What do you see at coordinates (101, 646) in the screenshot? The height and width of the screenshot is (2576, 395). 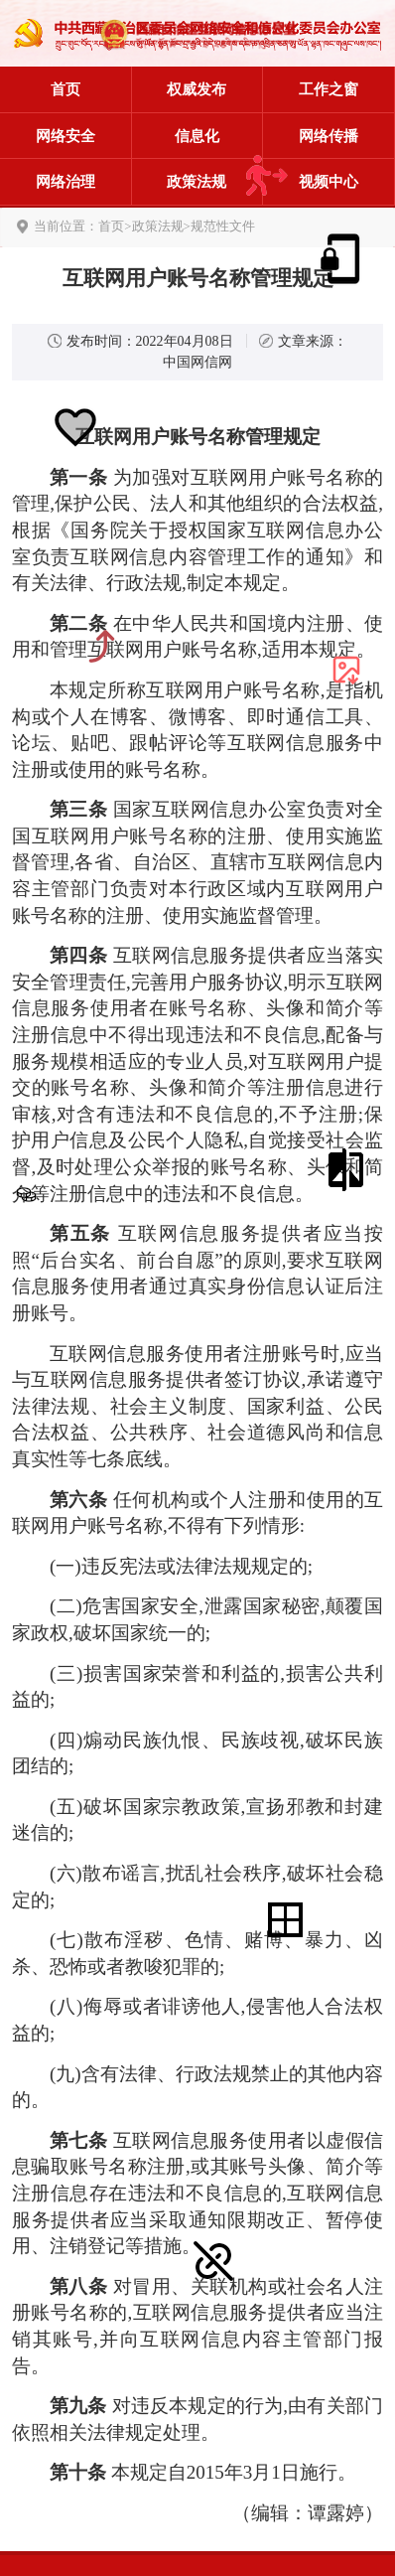 I see `redirect or reroute upward` at bounding box center [101, 646].